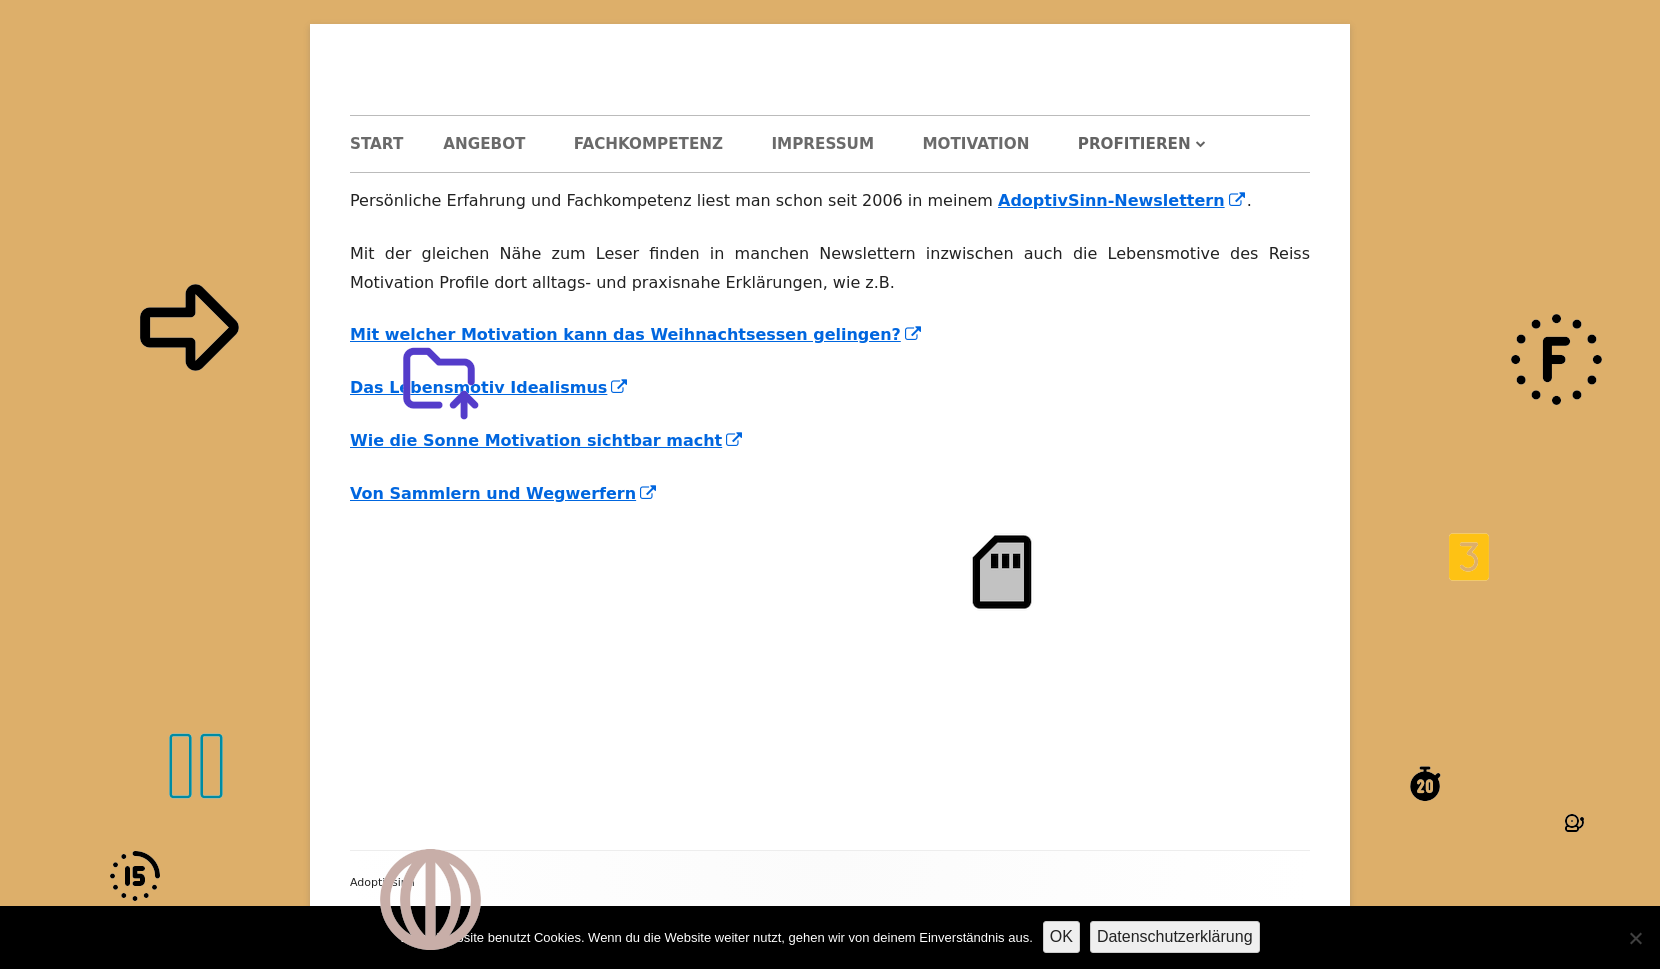 This screenshot has height=969, width=1660. Describe the element at coordinates (196, 766) in the screenshot. I see `switch to column view layout` at that location.